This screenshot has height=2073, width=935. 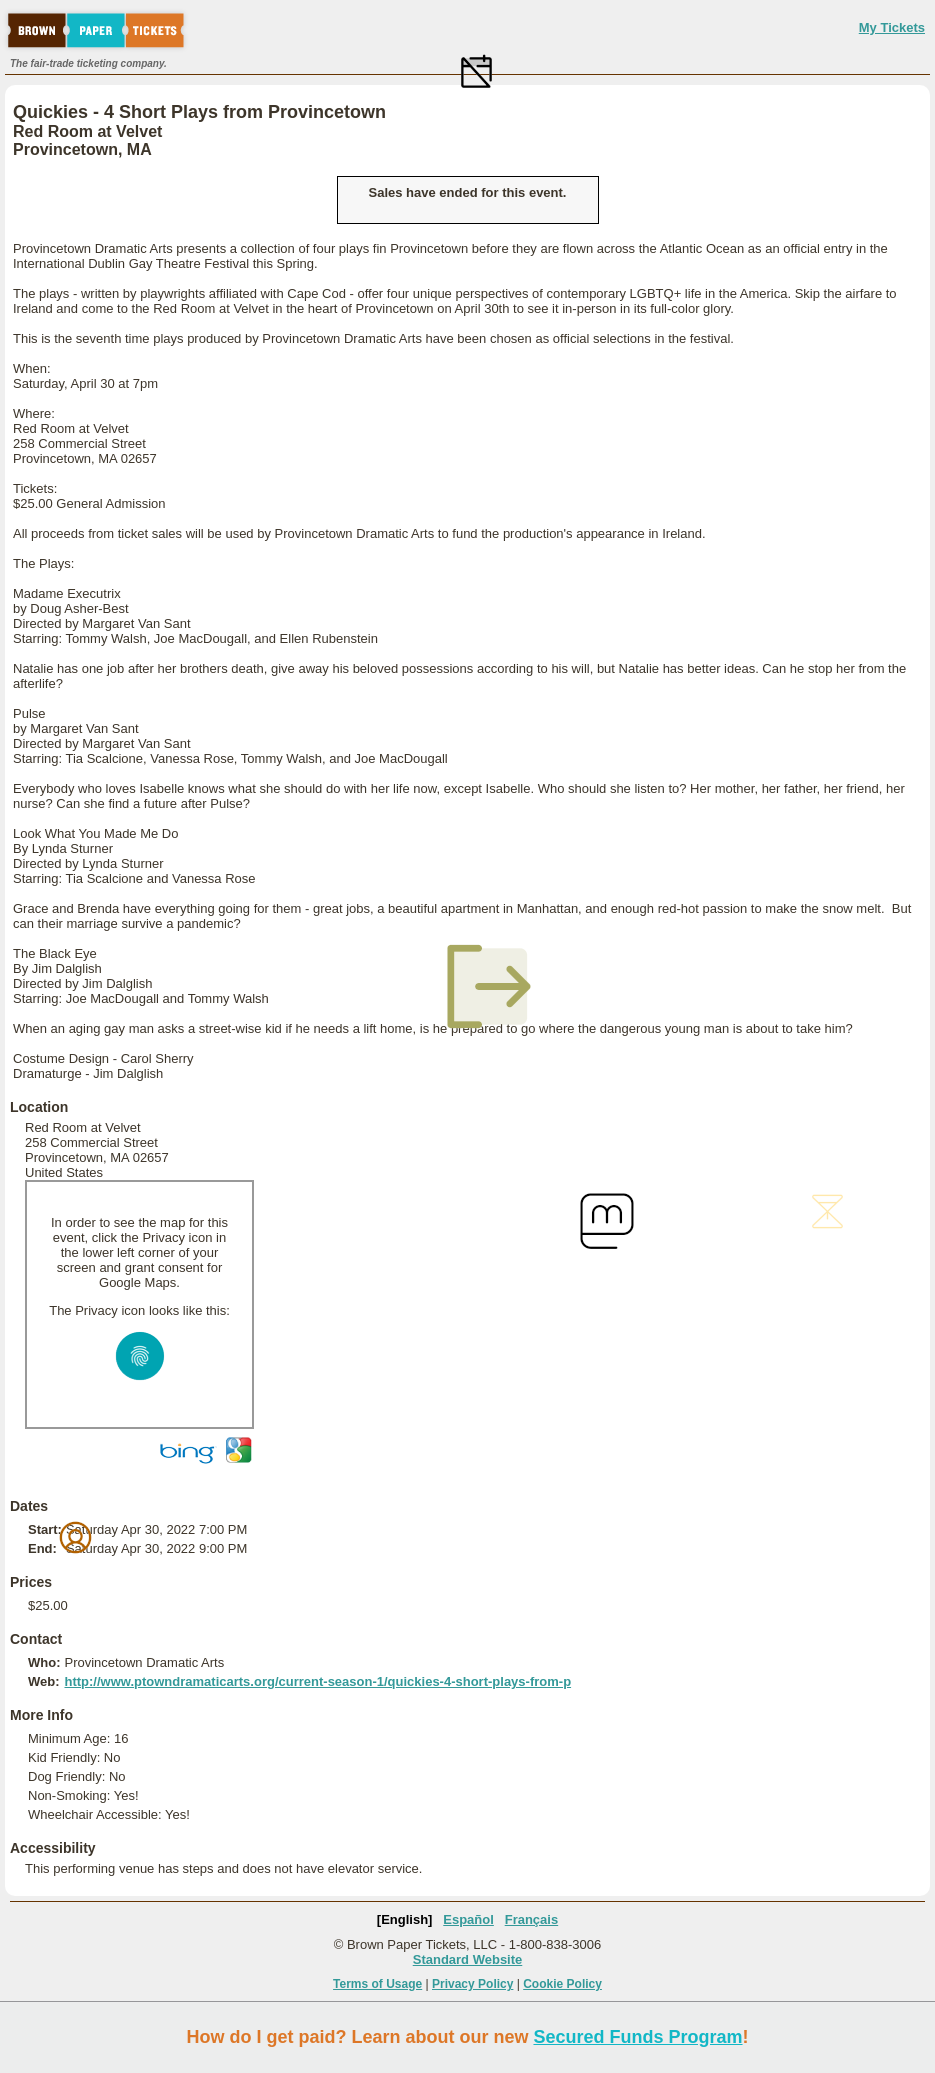 I want to click on view your profile, so click(x=75, y=1537).